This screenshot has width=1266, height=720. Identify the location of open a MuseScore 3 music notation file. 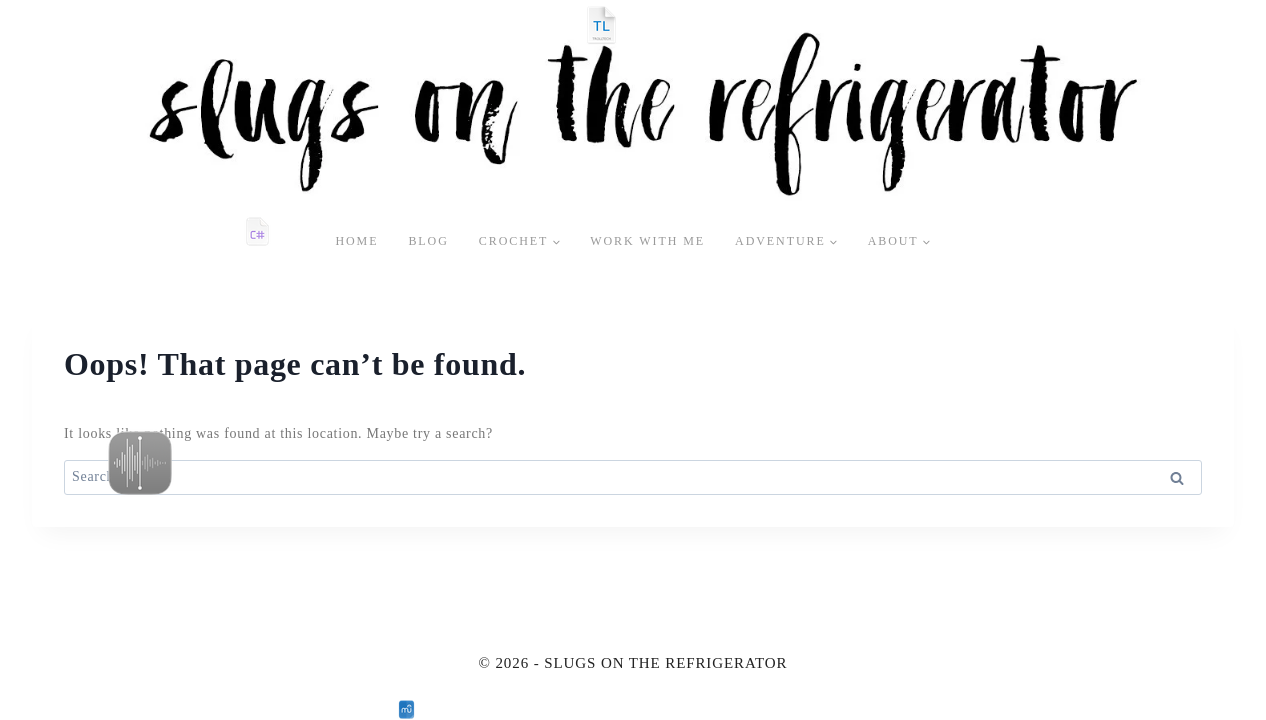
(406, 709).